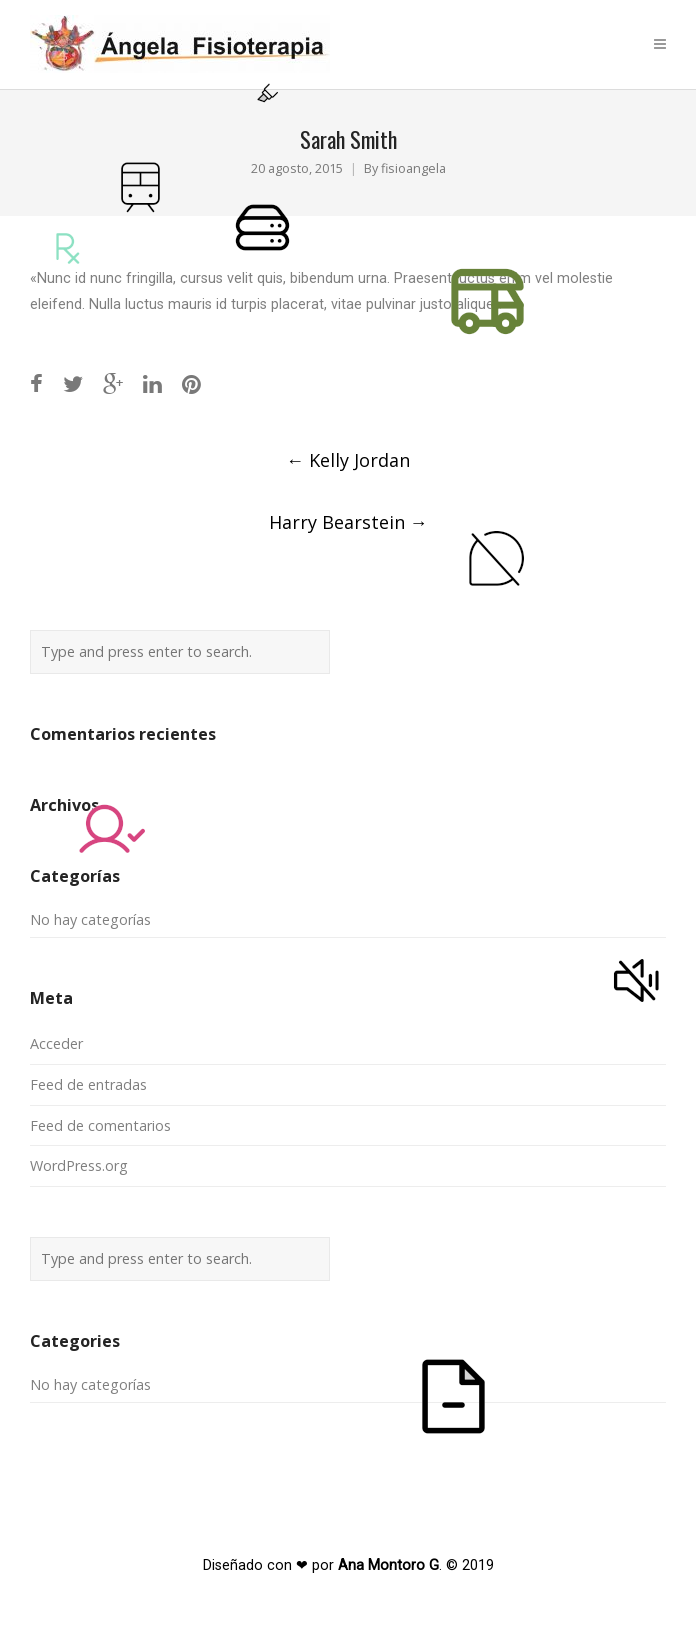 The height and width of the screenshot is (1639, 696). I want to click on view train schedules or transit options, so click(140, 185).